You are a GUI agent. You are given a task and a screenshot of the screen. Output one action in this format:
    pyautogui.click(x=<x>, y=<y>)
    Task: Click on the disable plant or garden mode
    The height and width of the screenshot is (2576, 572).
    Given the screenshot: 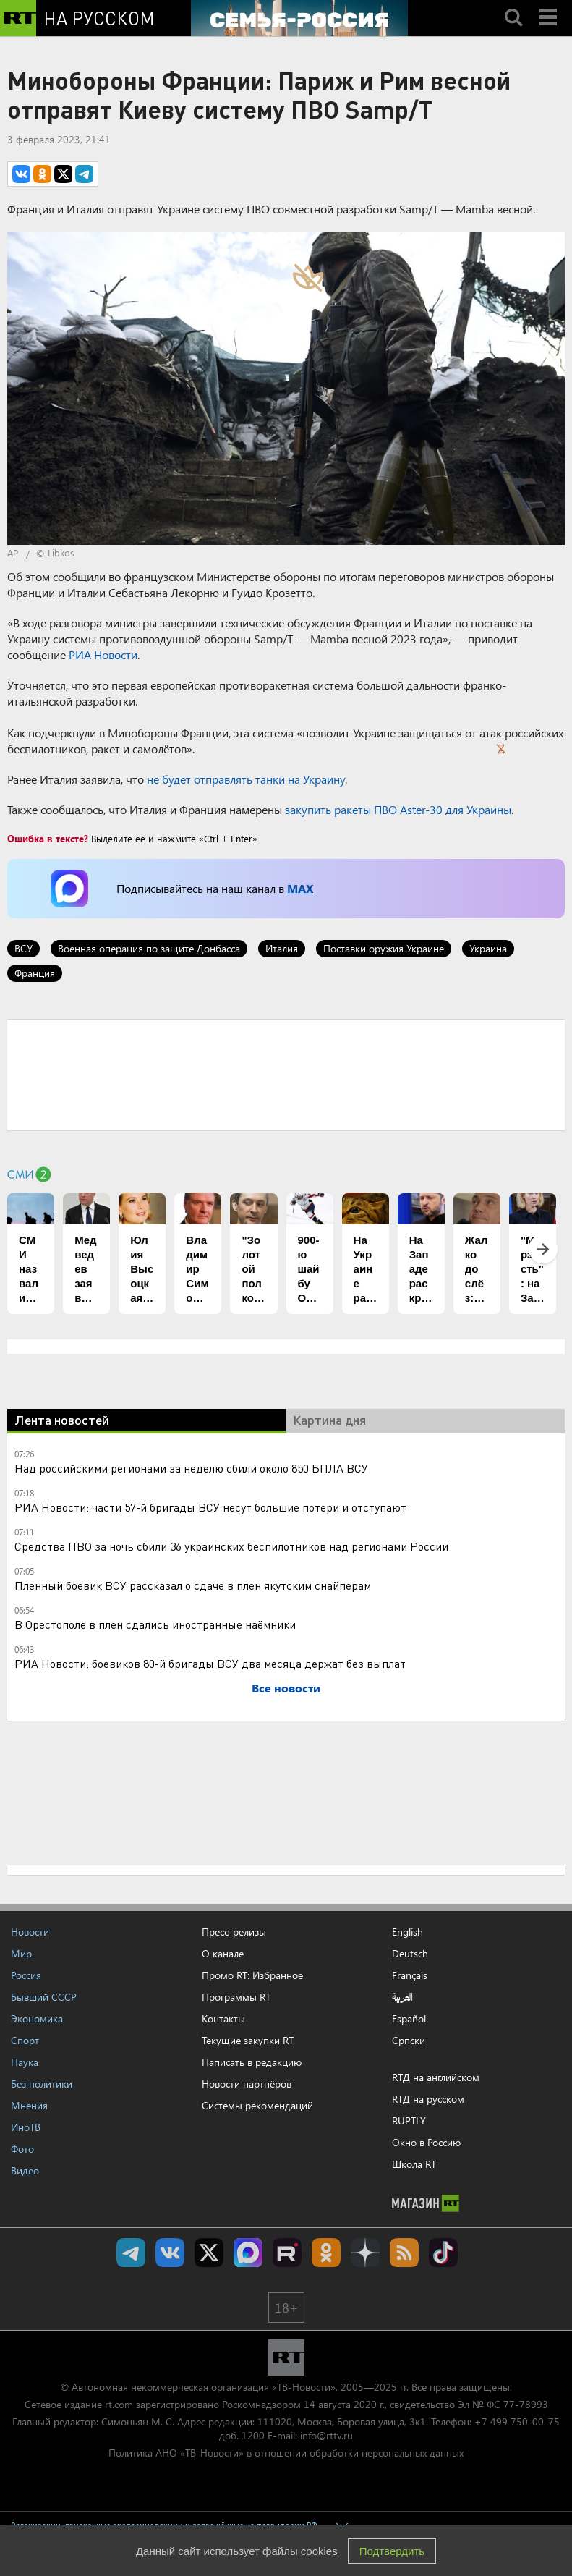 What is the action you would take?
    pyautogui.click(x=308, y=278)
    